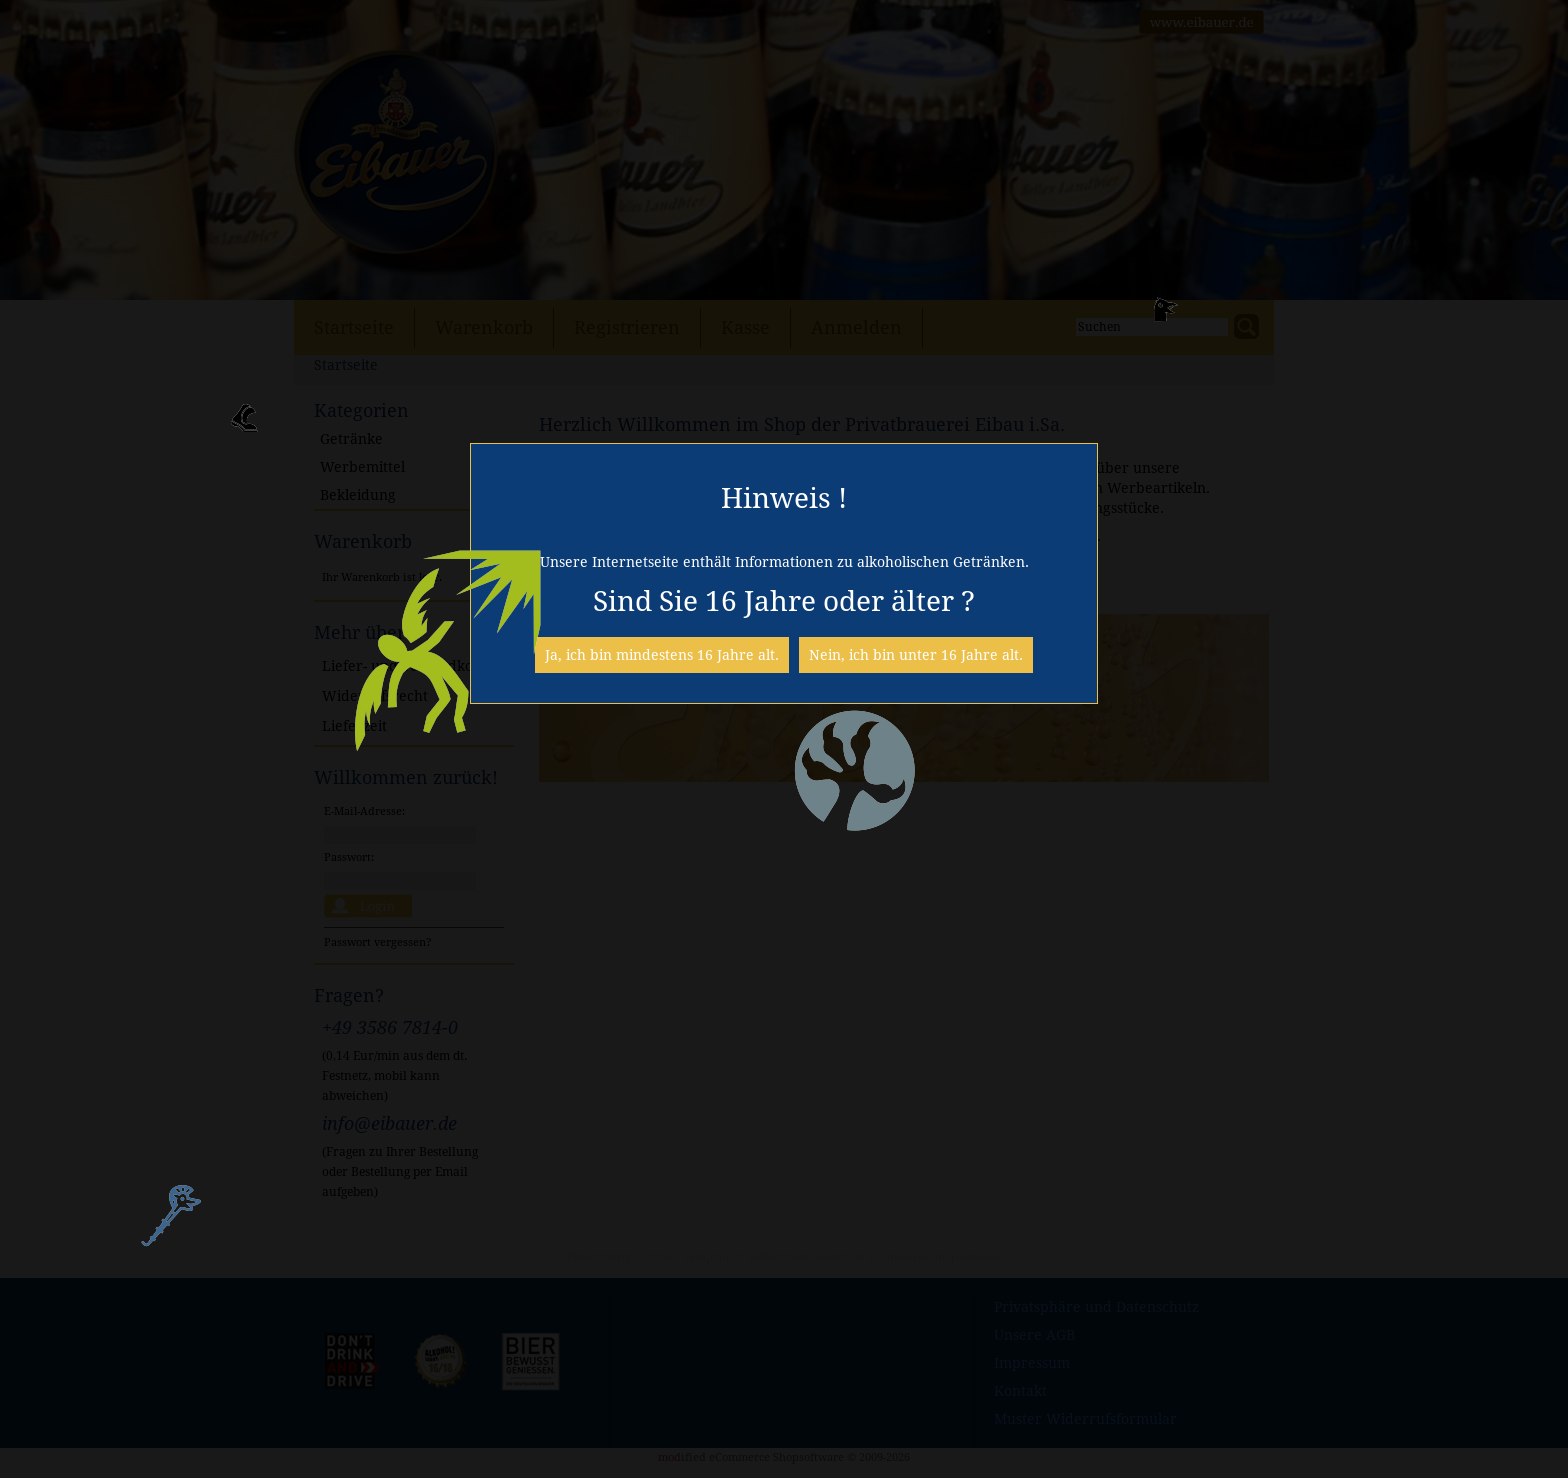 Image resolution: width=1568 pixels, height=1478 pixels. I want to click on share to twitter, so click(1166, 309).